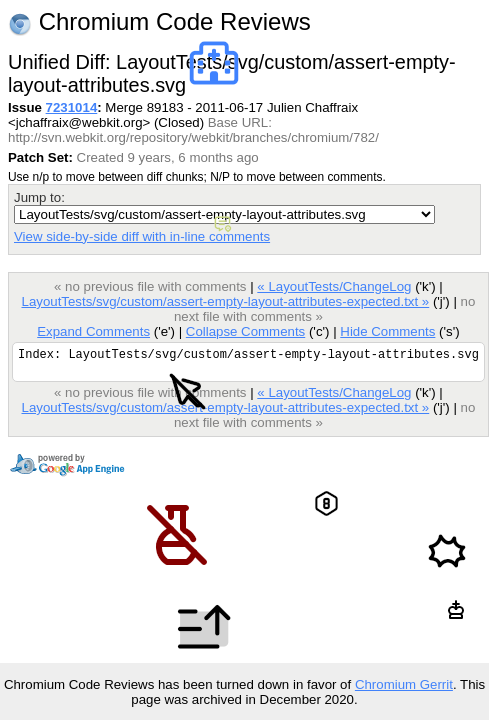  What do you see at coordinates (447, 551) in the screenshot?
I see `indicates an explosion or impact effect` at bounding box center [447, 551].